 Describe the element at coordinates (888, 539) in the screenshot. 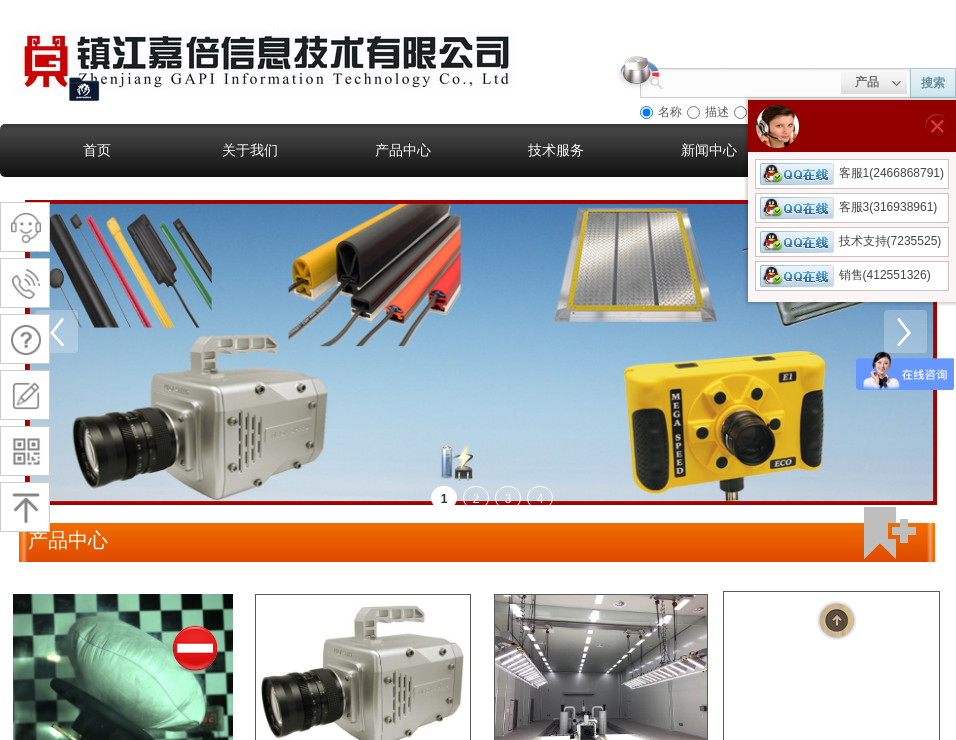

I see `add a new bookmark` at that location.